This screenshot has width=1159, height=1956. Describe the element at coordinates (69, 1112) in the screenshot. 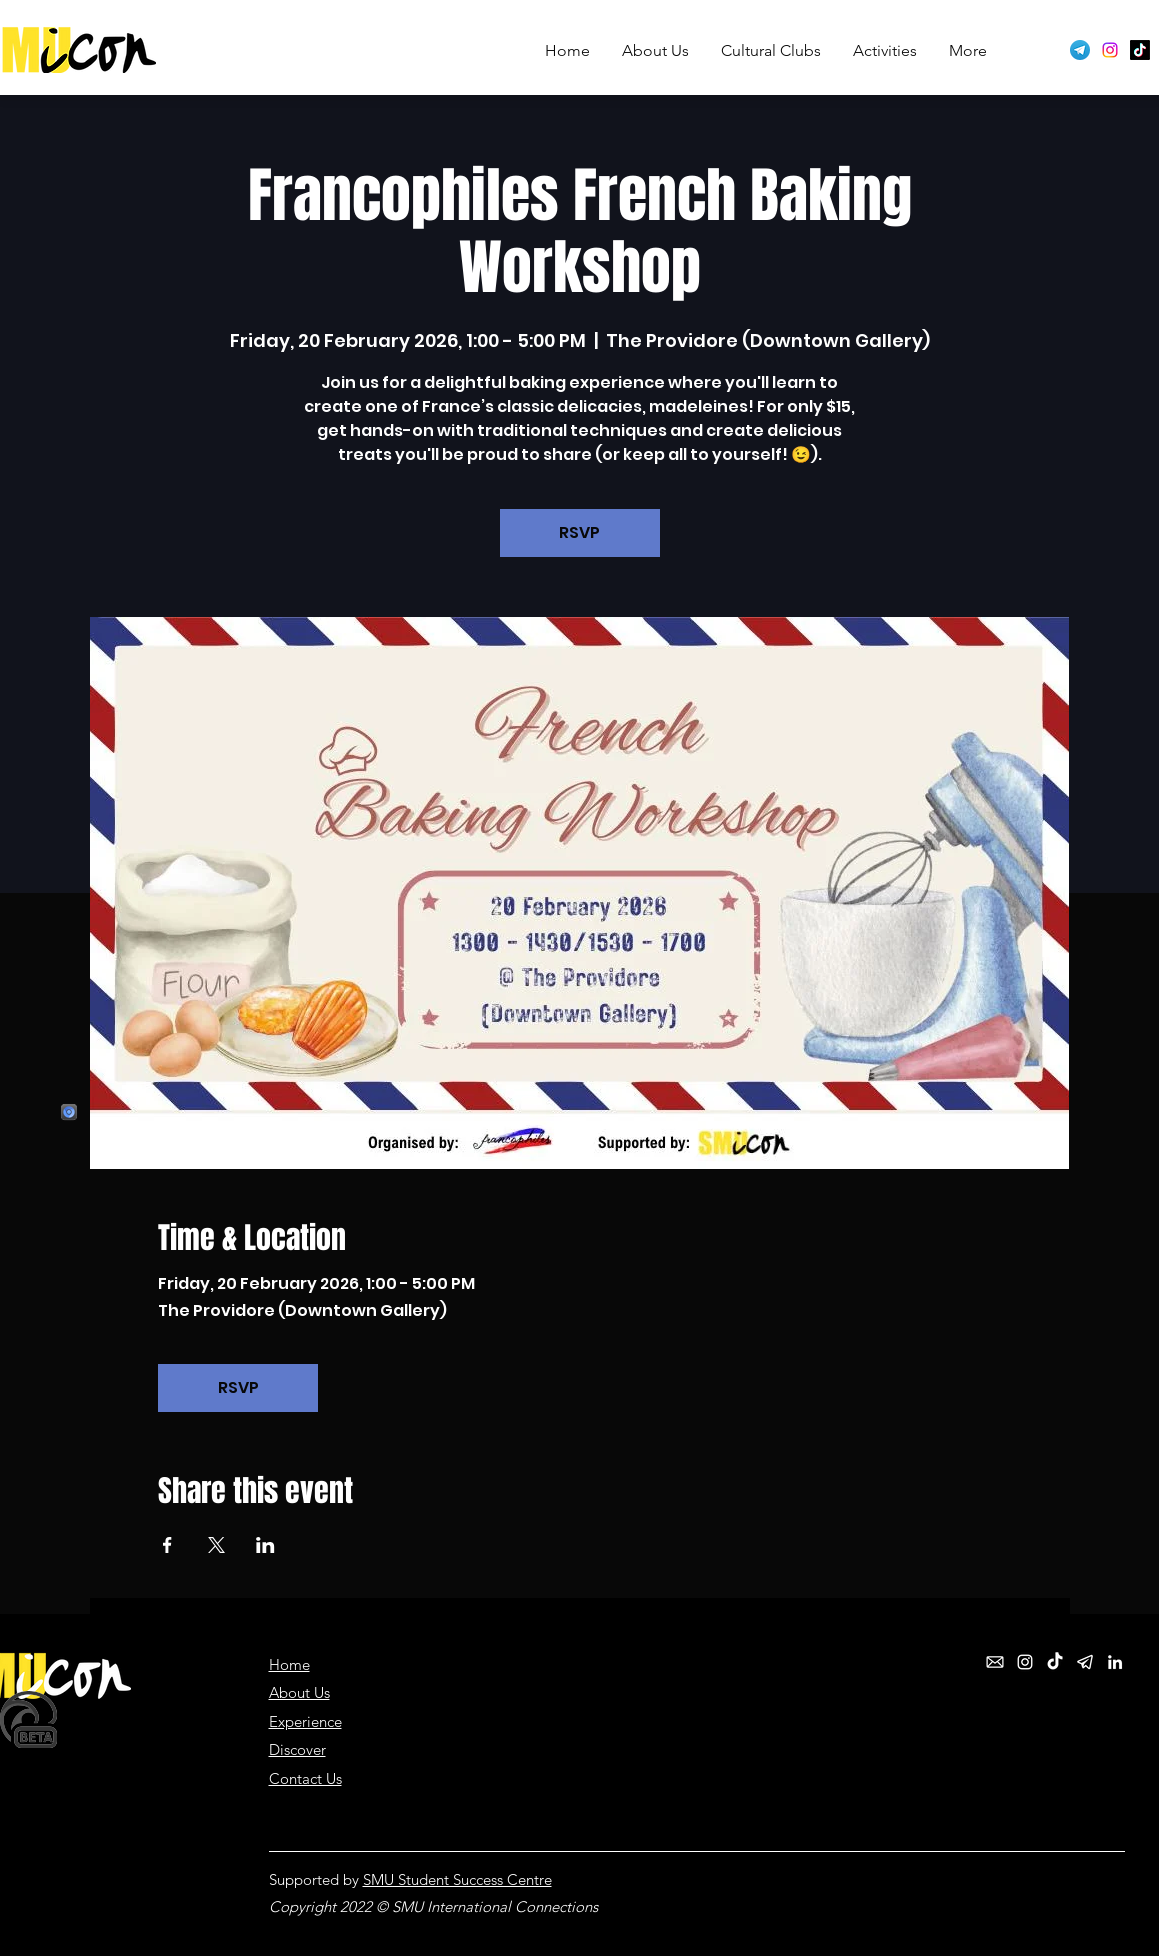

I see `launch thorium browser` at that location.